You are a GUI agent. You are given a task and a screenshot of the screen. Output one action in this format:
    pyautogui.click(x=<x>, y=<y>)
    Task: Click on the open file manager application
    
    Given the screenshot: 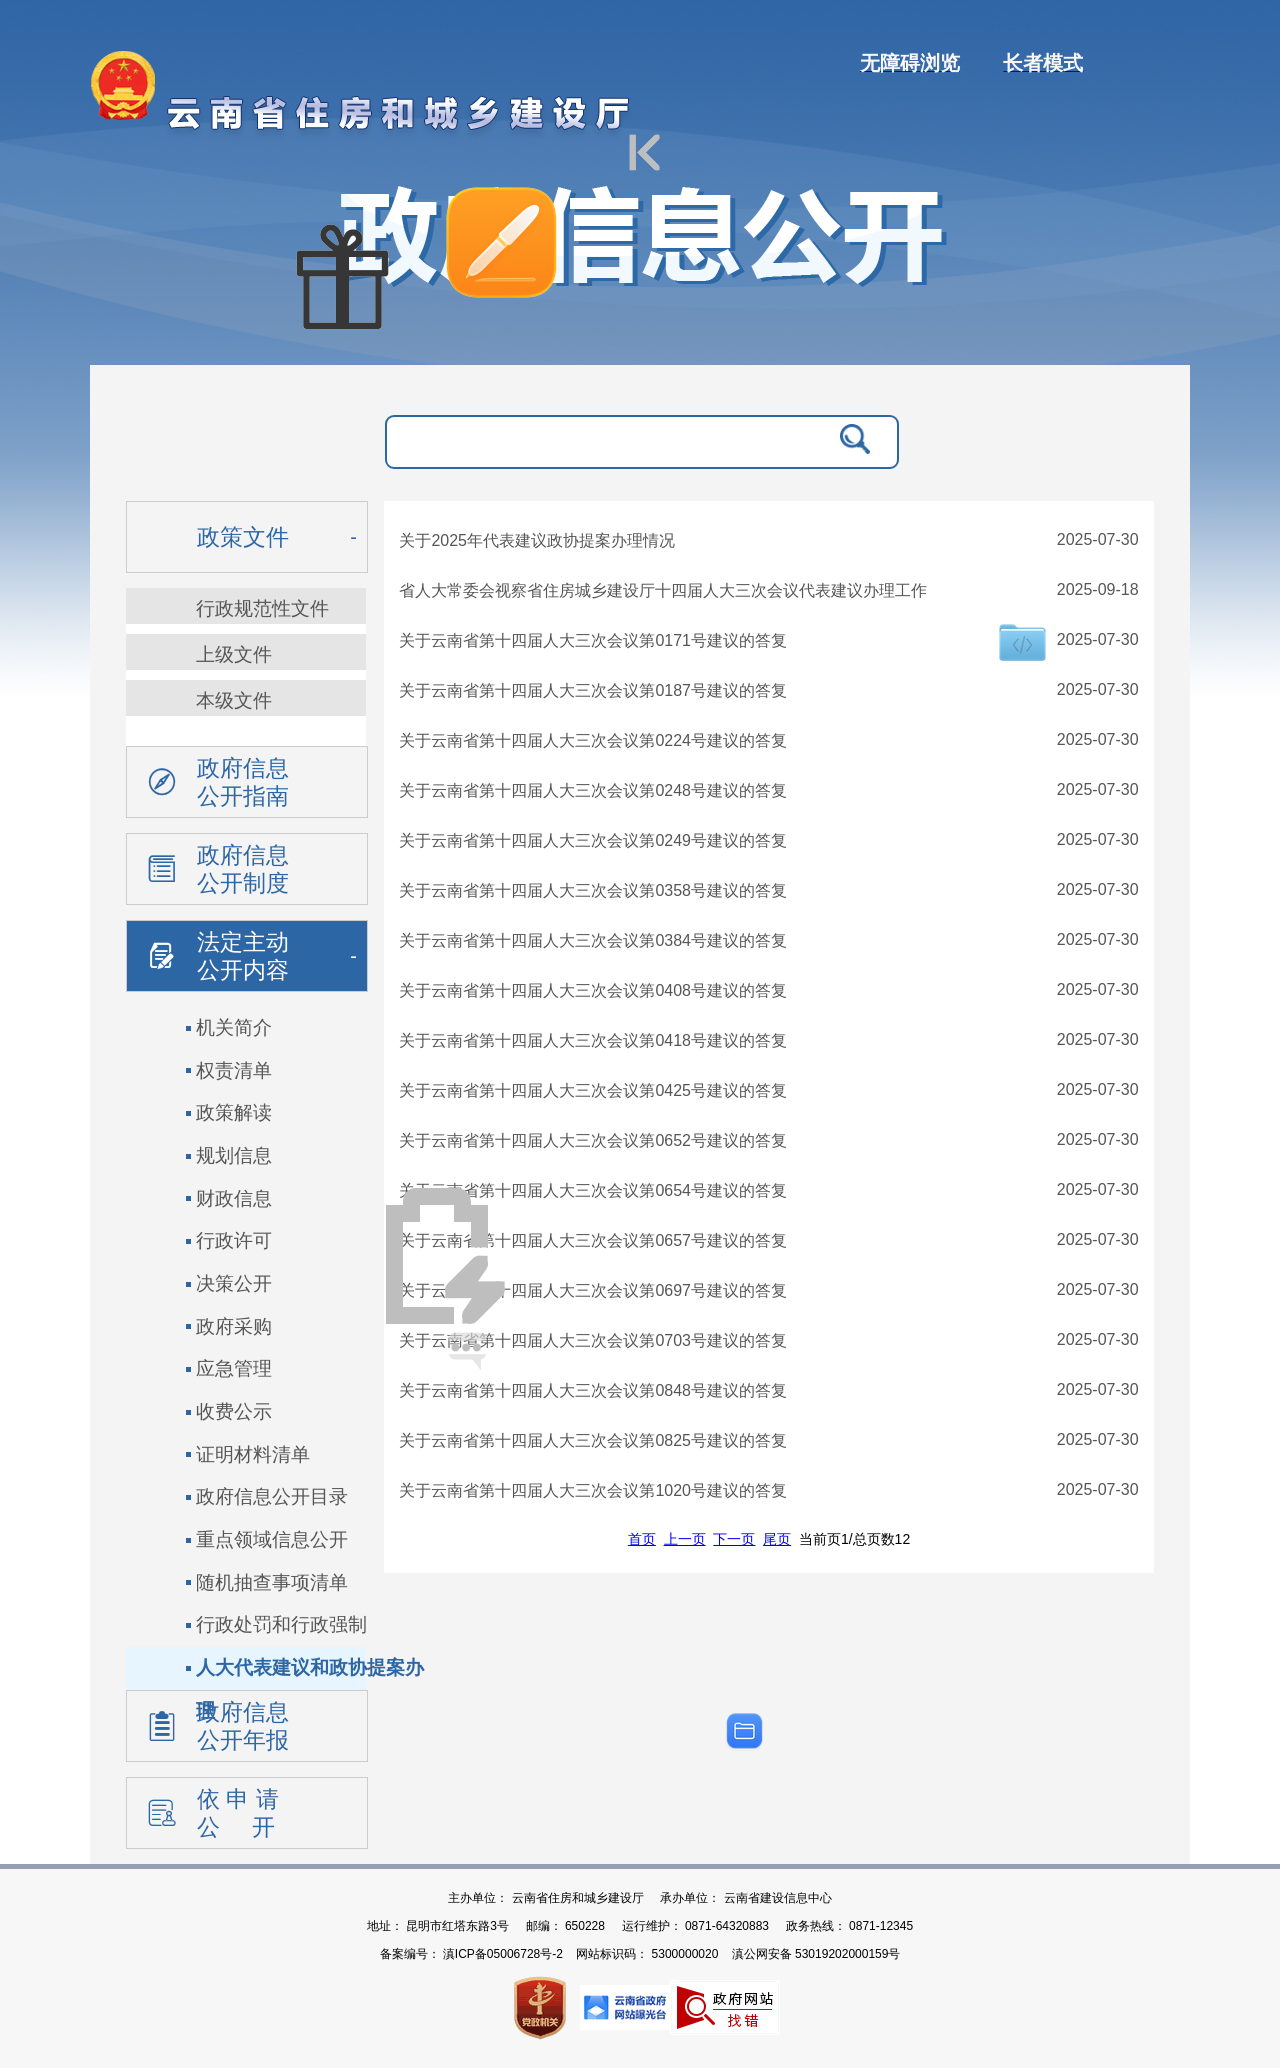 What is the action you would take?
    pyautogui.click(x=744, y=1731)
    